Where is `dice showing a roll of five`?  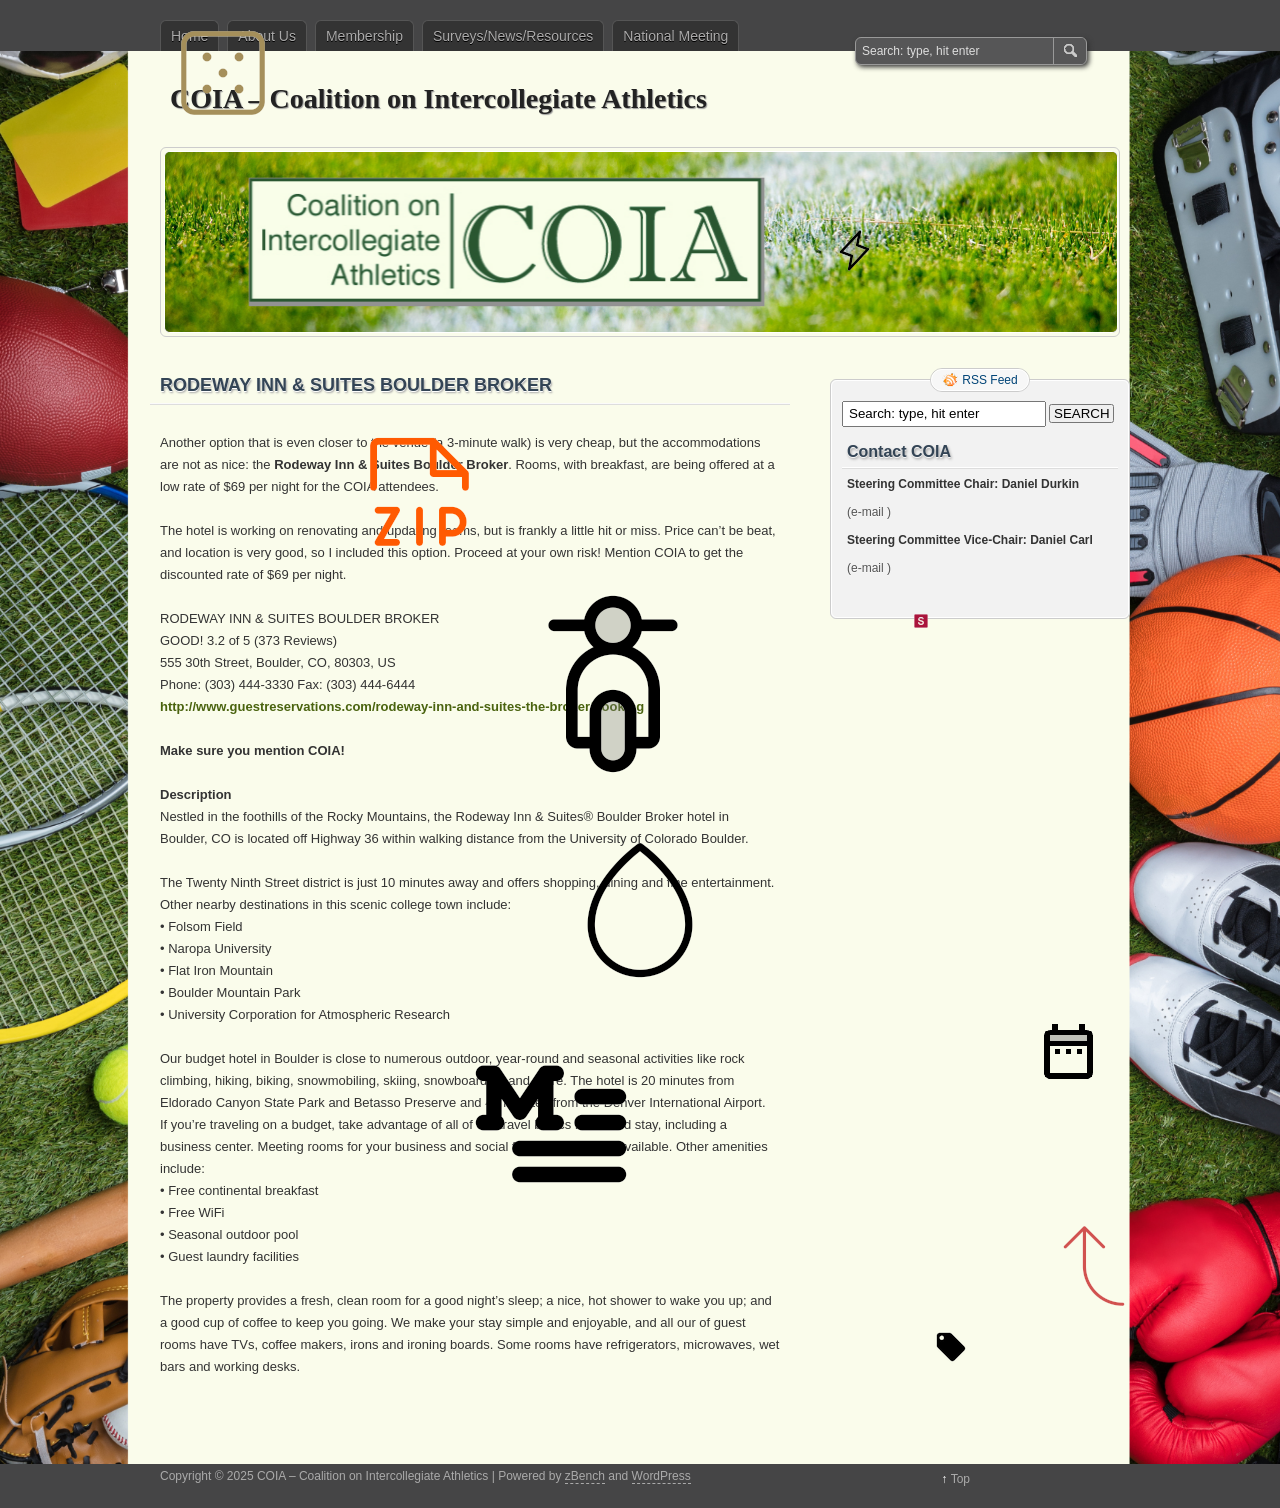 dice showing a roll of five is located at coordinates (223, 73).